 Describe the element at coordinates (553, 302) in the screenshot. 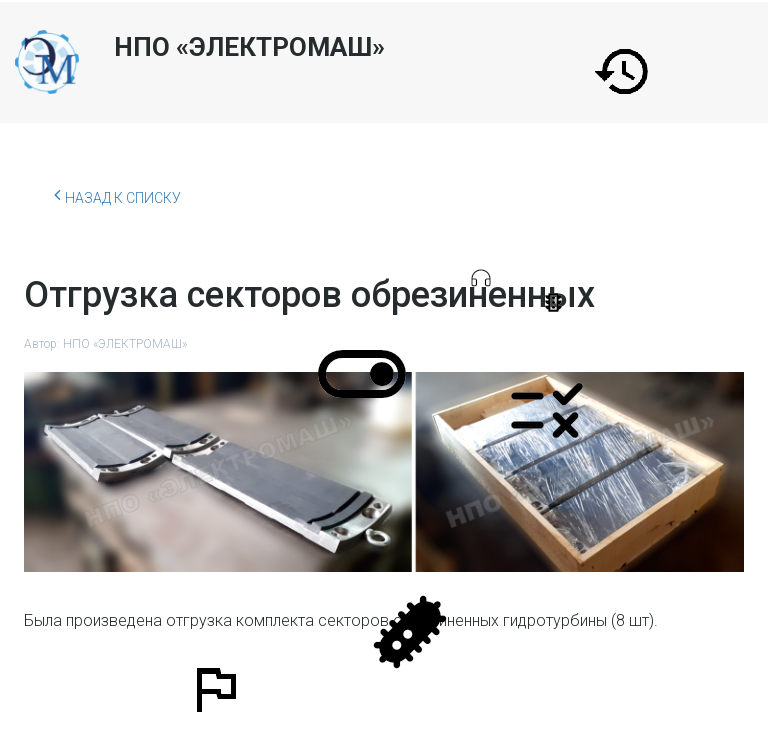

I see `view traffic conditions on map` at that location.